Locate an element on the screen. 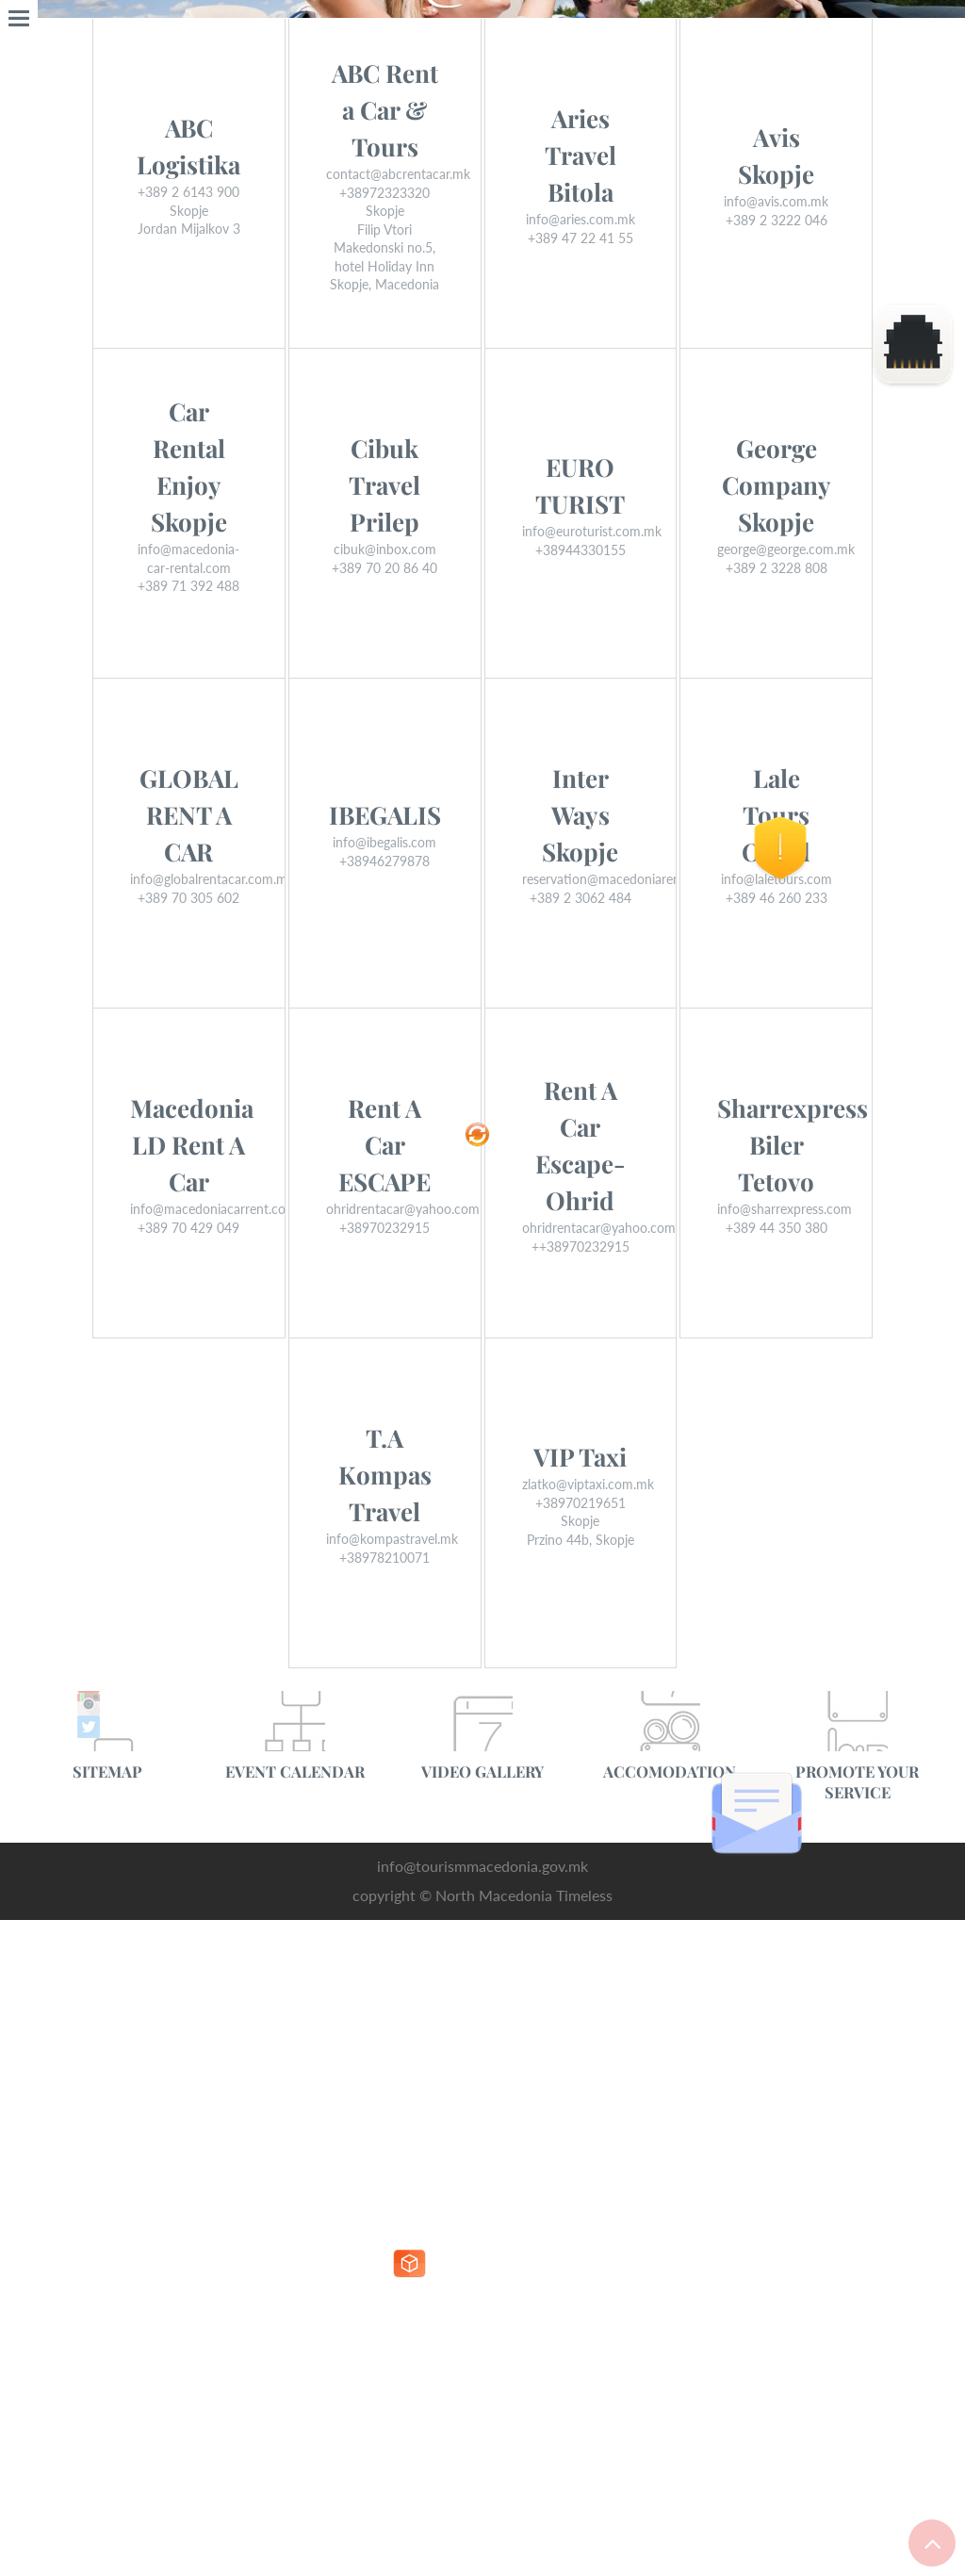 Image resolution: width=965 pixels, height=2576 pixels. indicates a message has been read is located at coordinates (757, 1818).